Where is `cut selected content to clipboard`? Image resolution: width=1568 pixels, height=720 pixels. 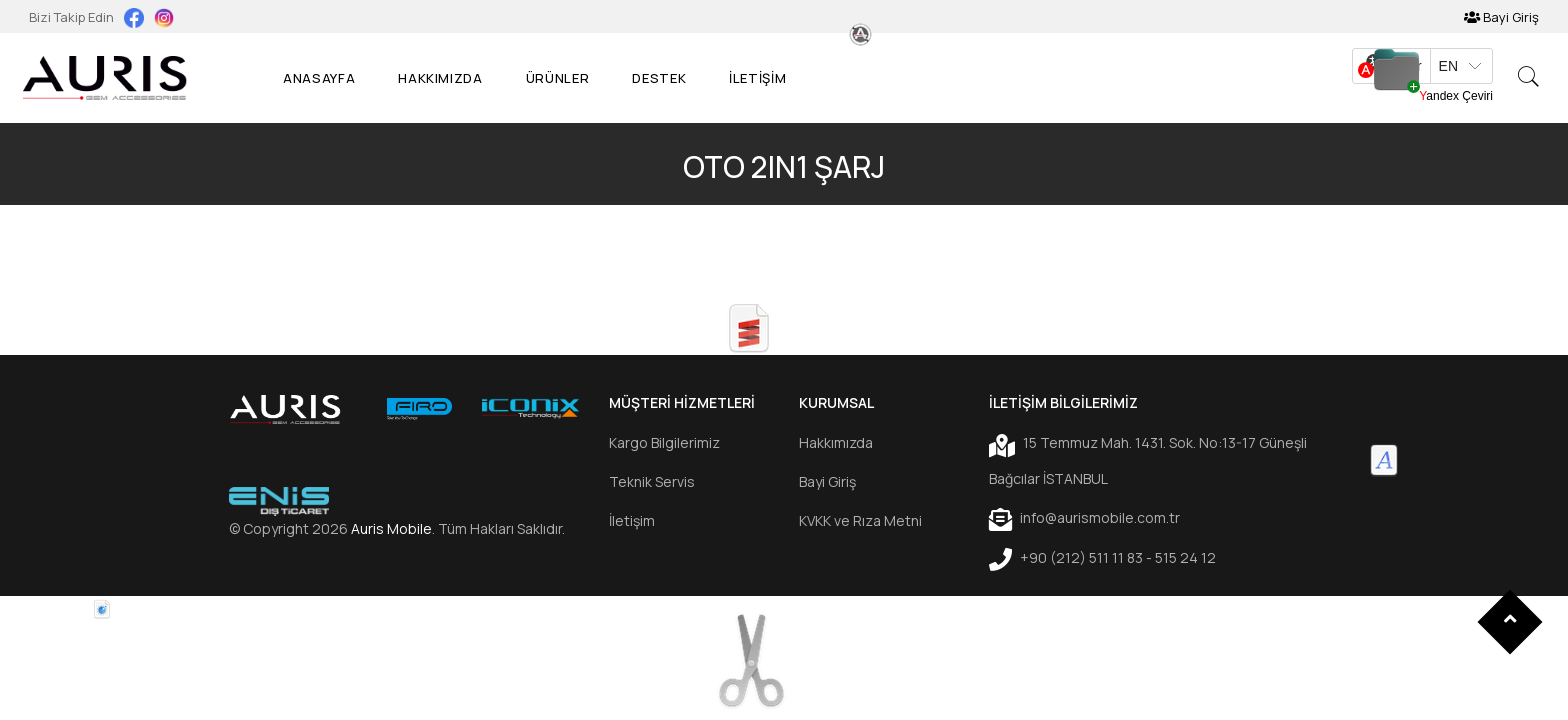 cut selected content to clipboard is located at coordinates (751, 660).